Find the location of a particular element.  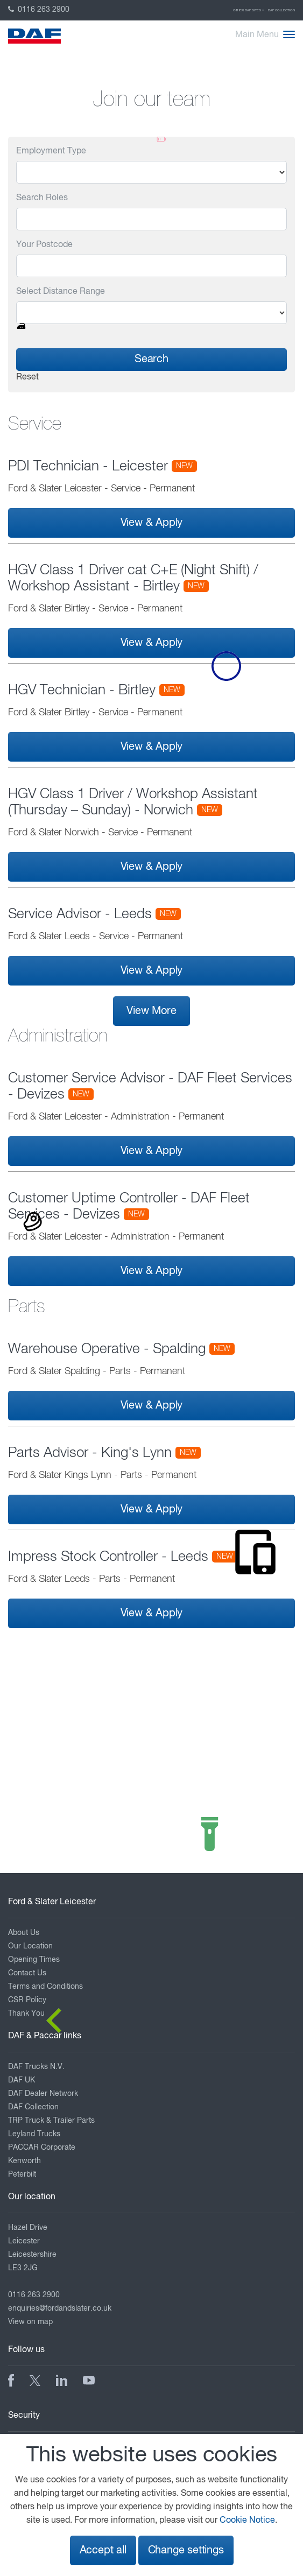

manage connected mobile devices is located at coordinates (255, 1552).